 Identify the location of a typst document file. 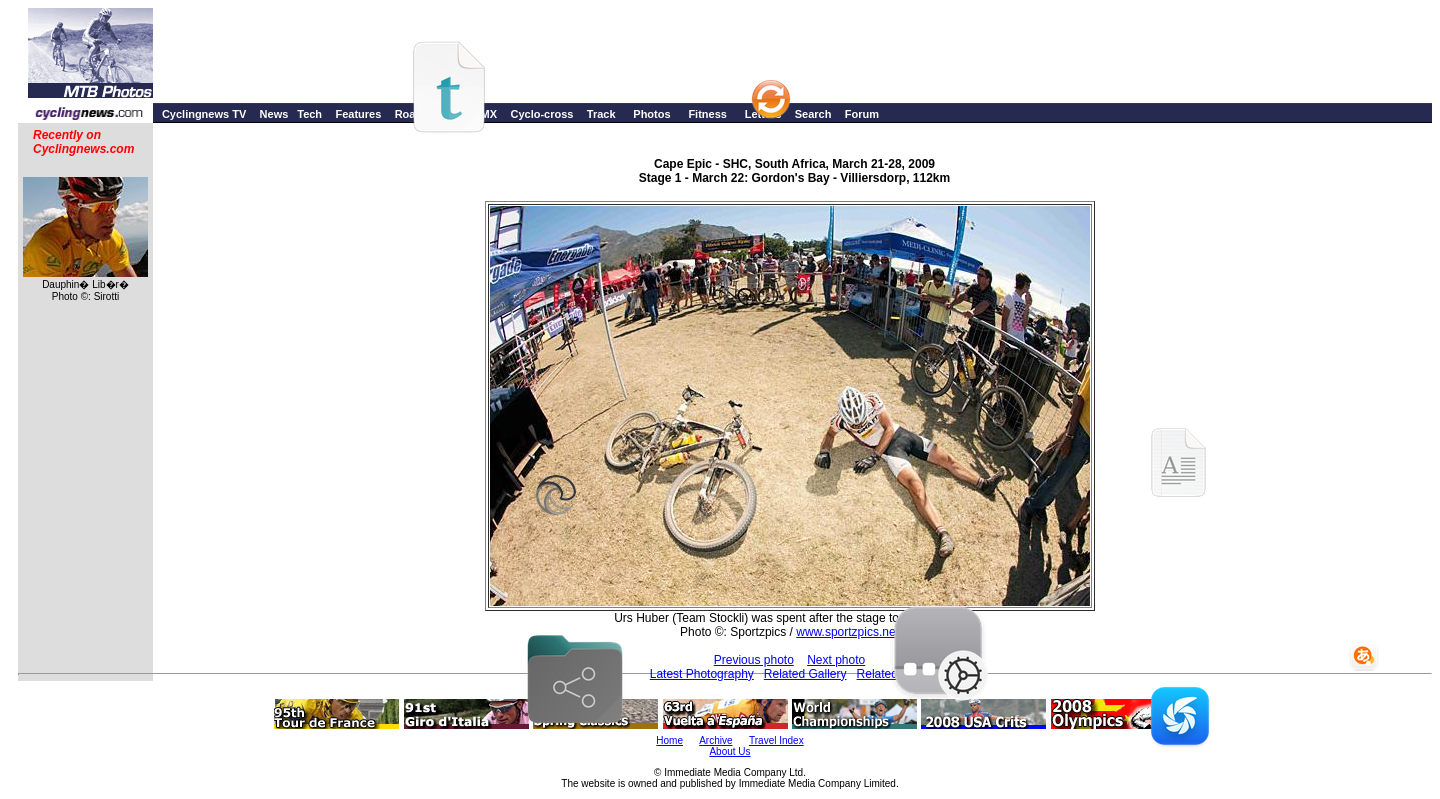
(449, 87).